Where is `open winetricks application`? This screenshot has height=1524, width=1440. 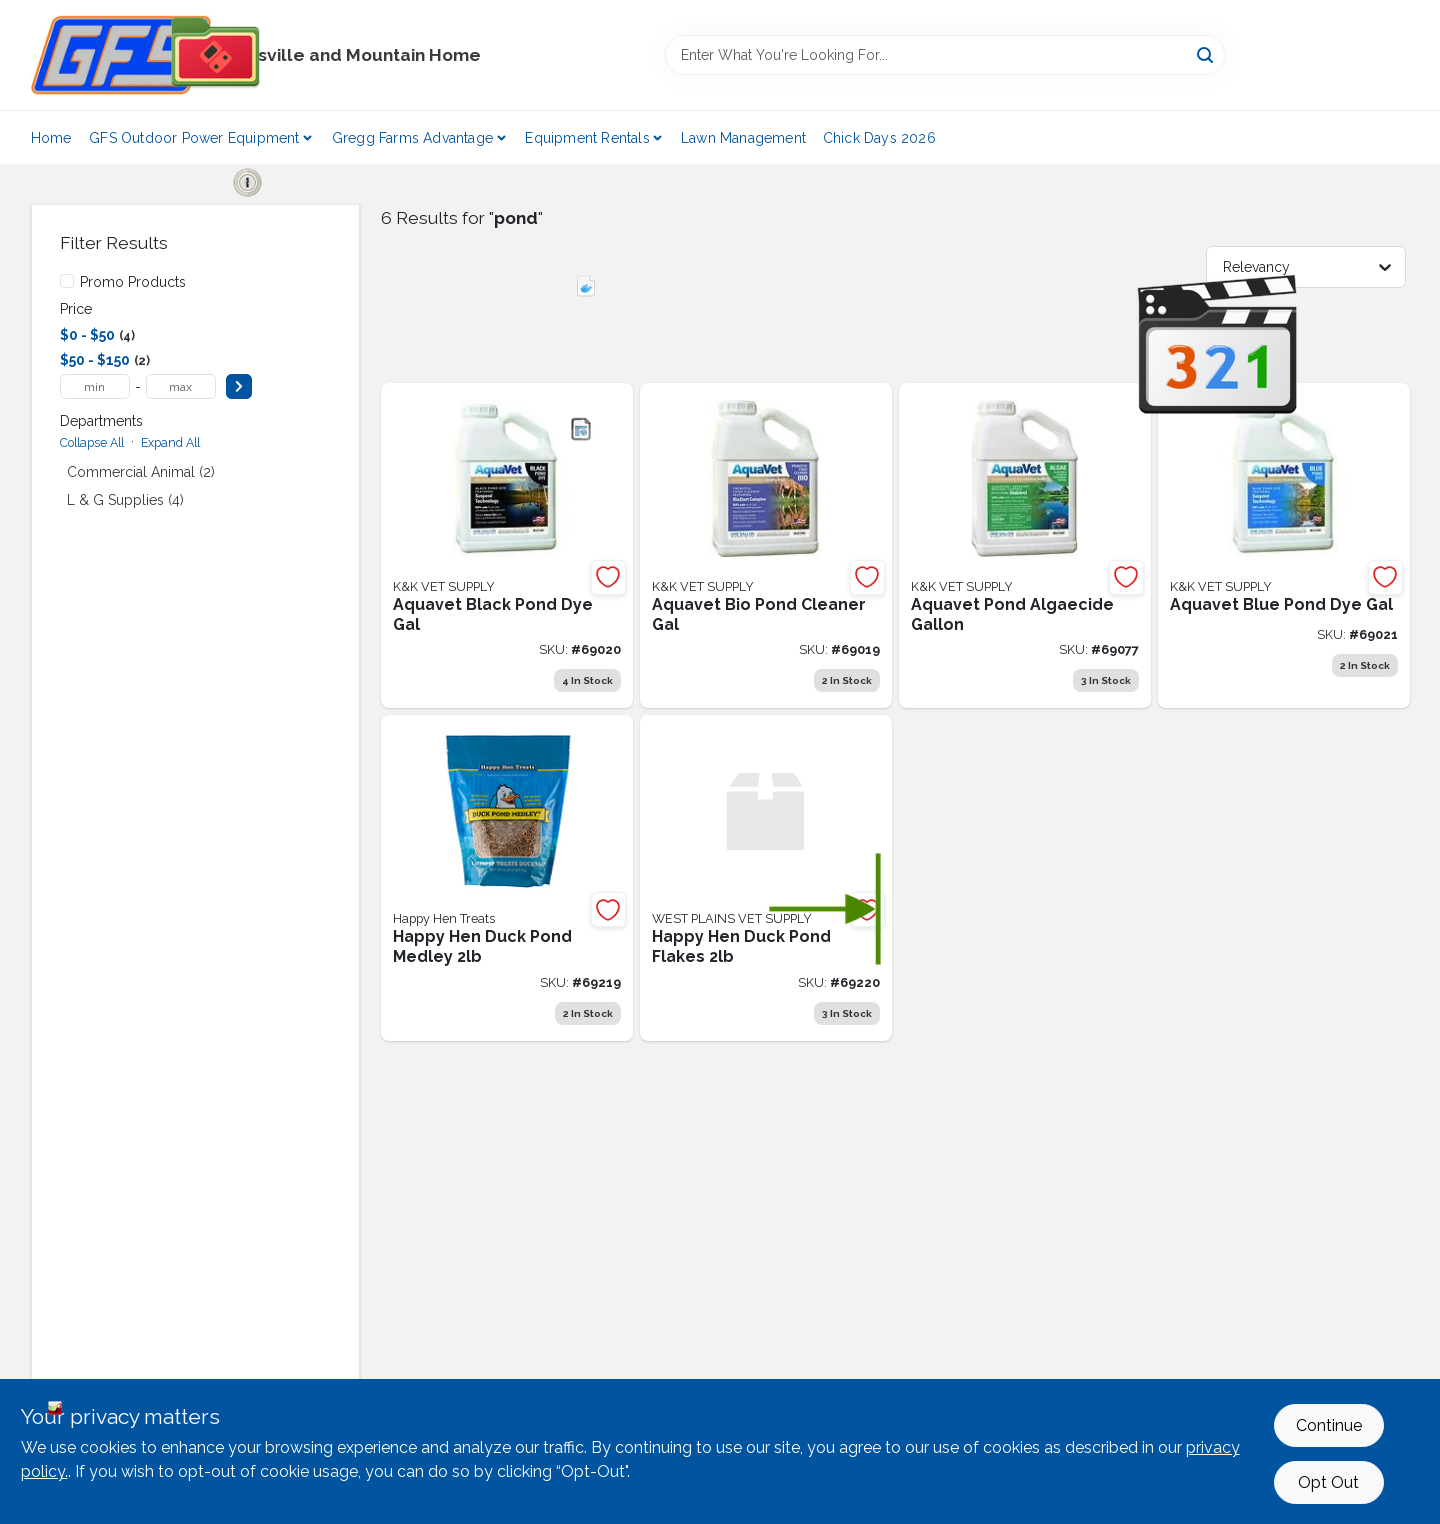 open winetricks application is located at coordinates (55, 1408).